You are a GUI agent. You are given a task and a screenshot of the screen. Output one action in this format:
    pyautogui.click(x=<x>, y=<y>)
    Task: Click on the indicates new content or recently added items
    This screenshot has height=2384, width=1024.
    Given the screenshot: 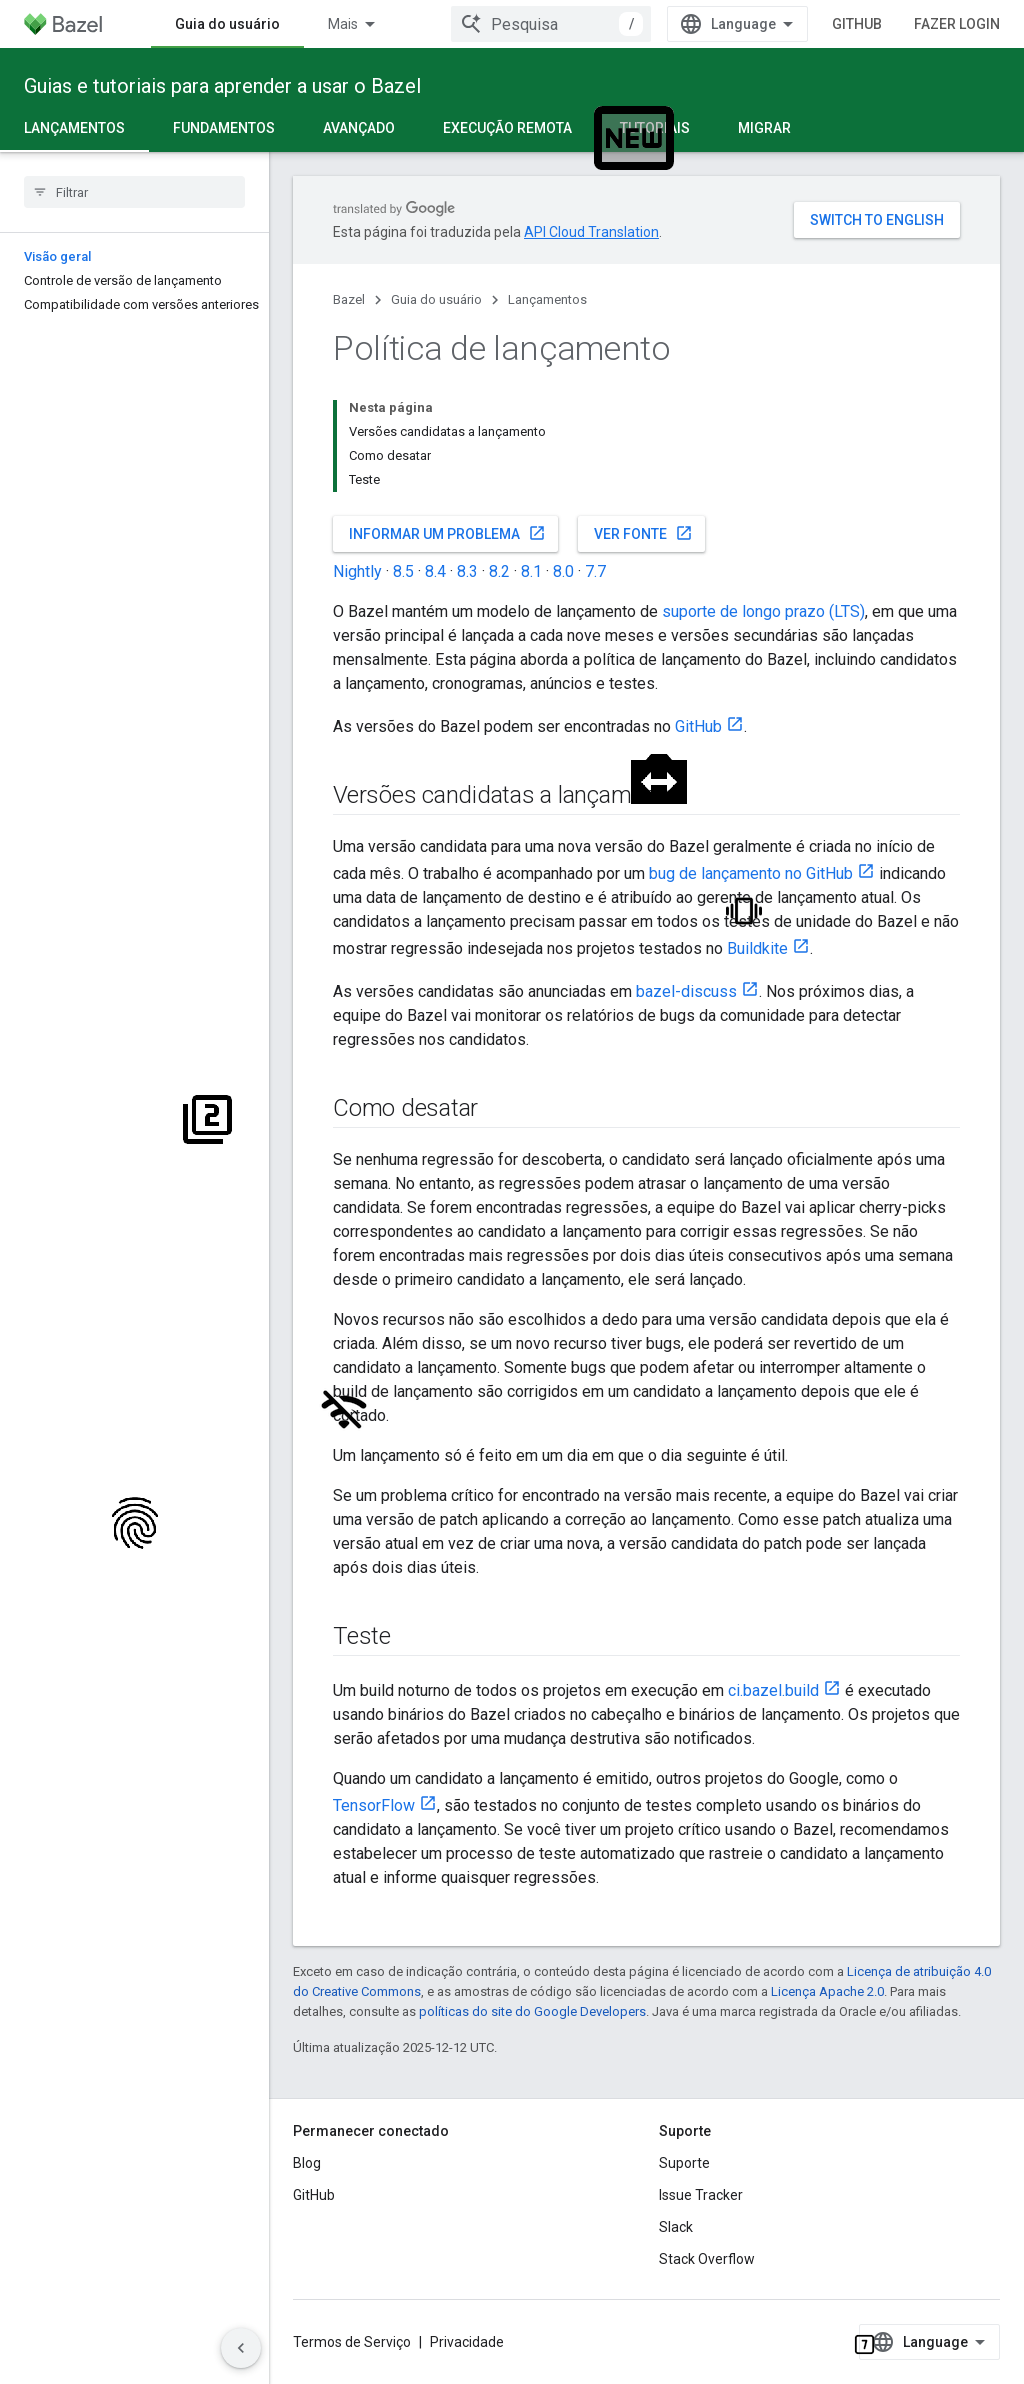 What is the action you would take?
    pyautogui.click(x=634, y=138)
    